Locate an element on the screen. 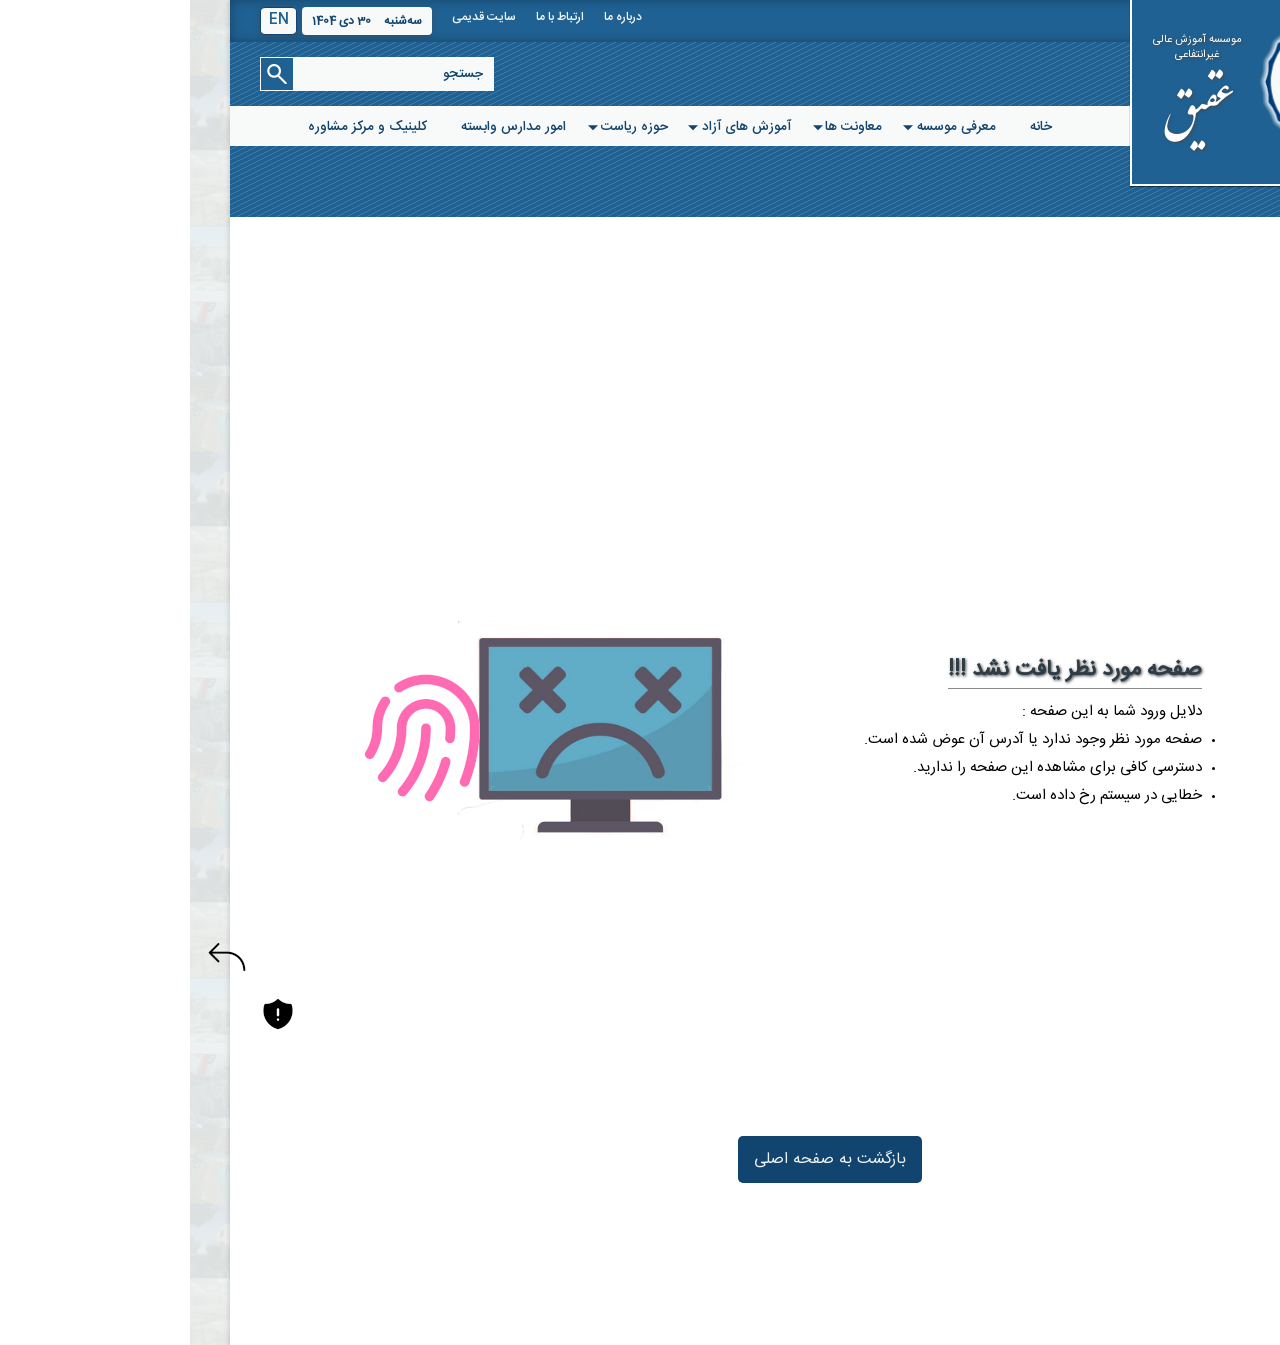  security warning or alert detected is located at coordinates (278, 1014).